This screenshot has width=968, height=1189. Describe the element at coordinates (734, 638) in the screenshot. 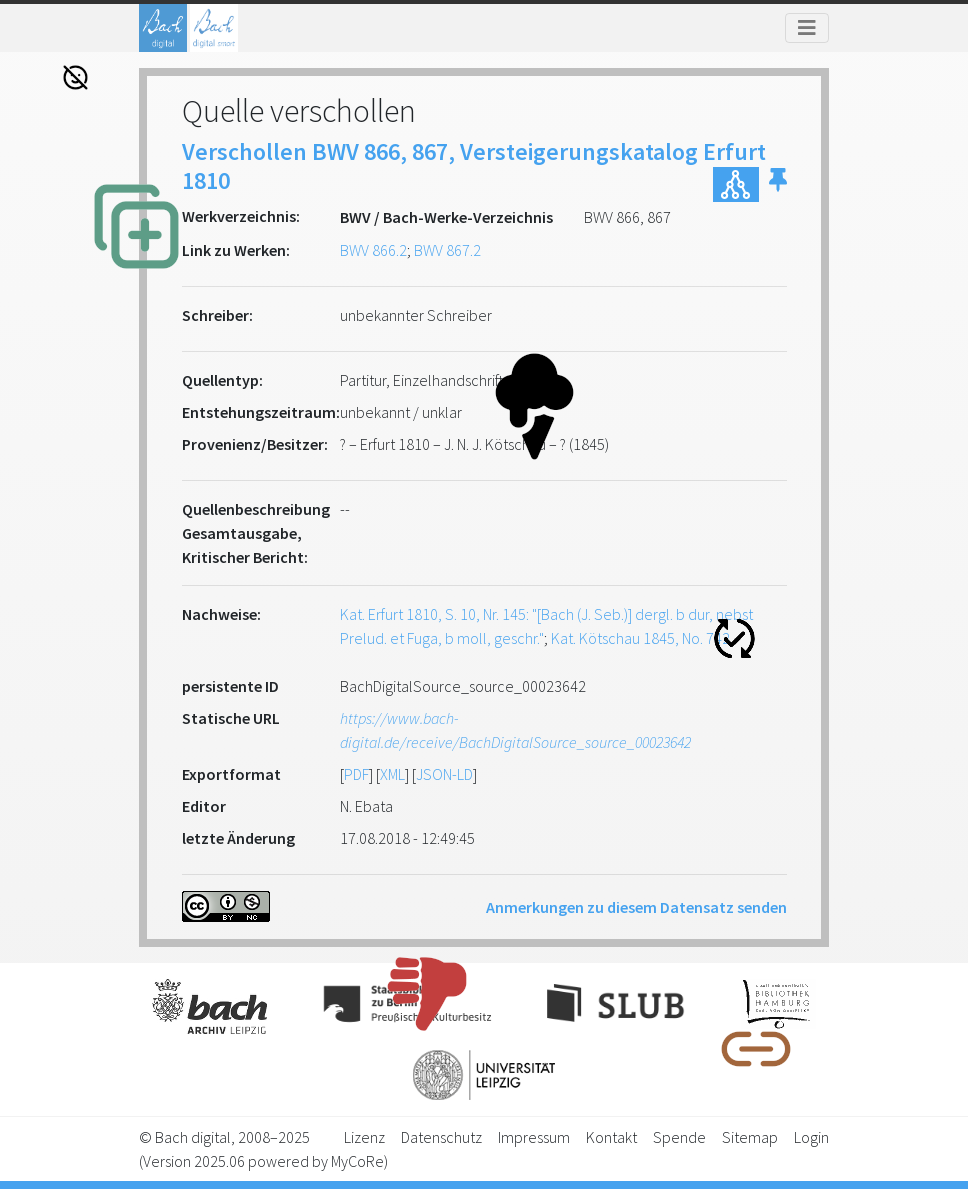

I see `sync or publish changes` at that location.